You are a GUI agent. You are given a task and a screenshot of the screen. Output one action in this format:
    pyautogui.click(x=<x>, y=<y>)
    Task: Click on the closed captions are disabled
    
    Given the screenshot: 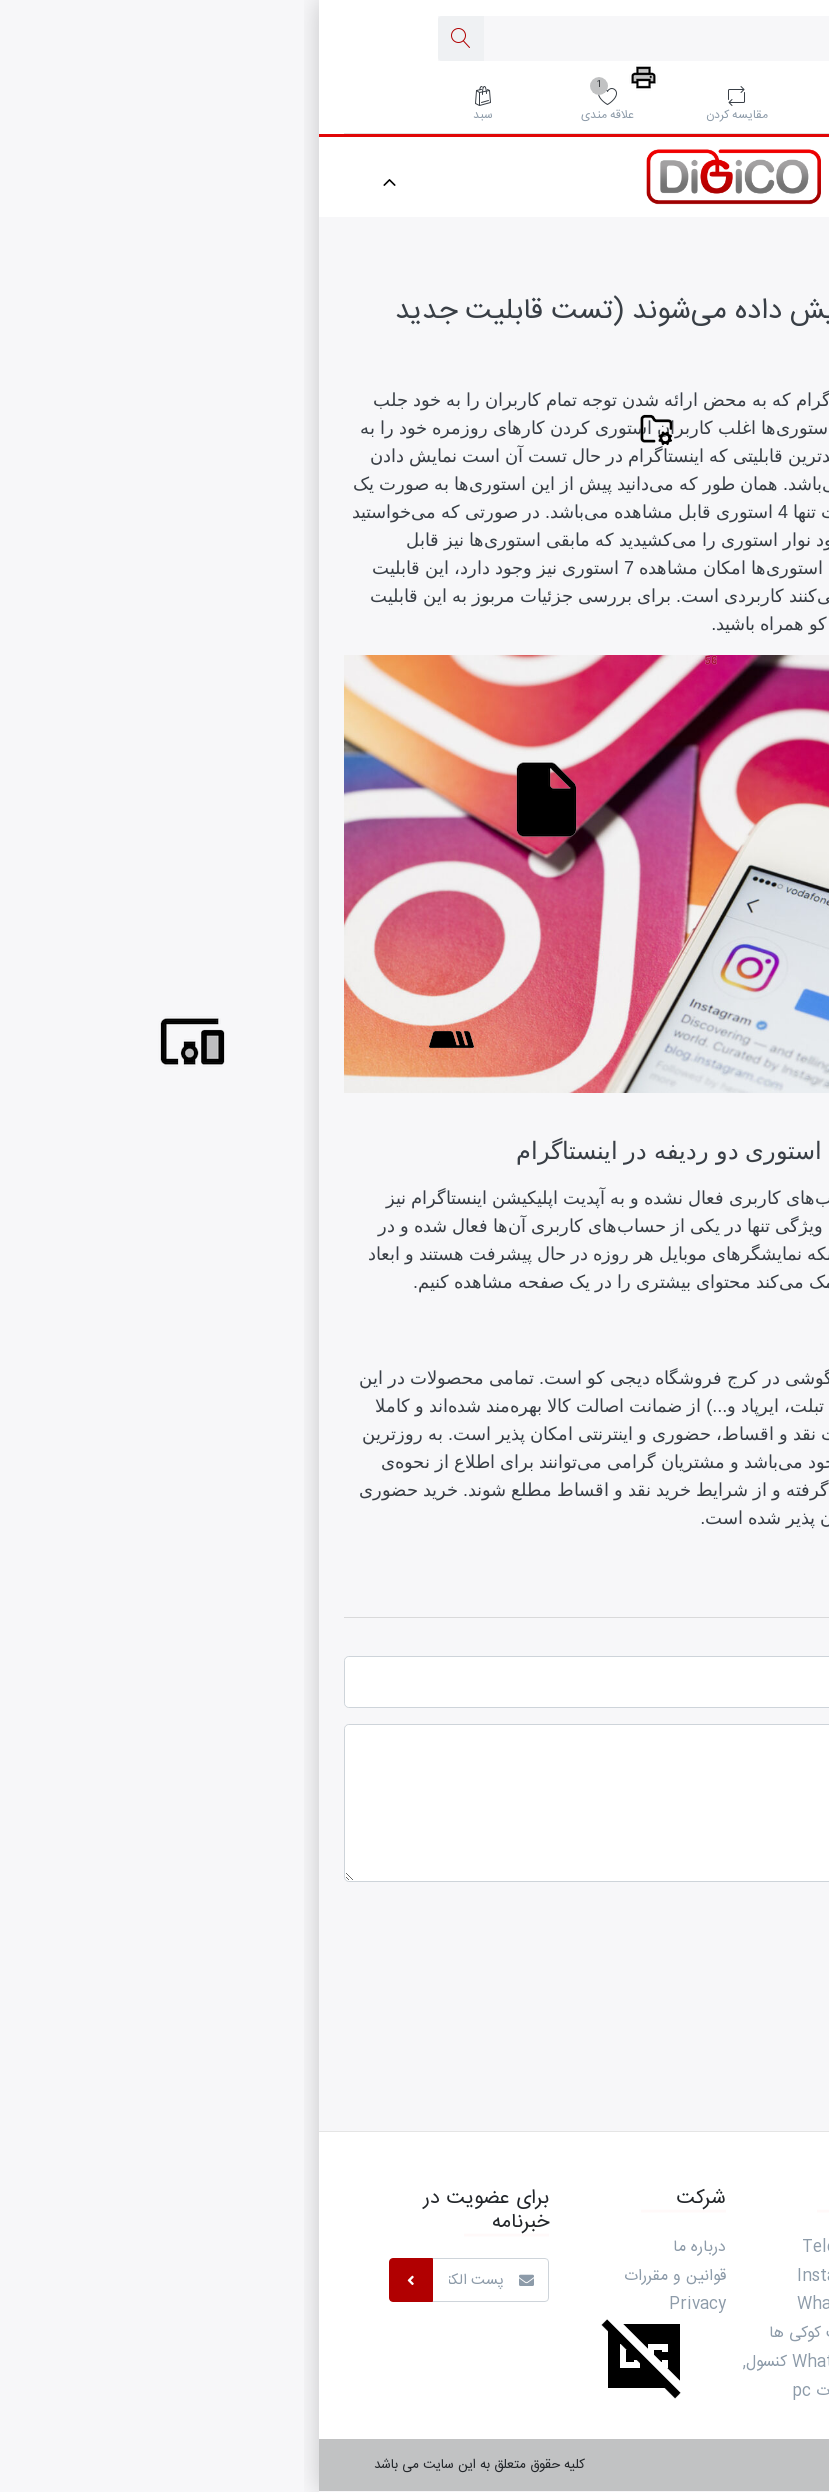 What is the action you would take?
    pyautogui.click(x=644, y=2356)
    